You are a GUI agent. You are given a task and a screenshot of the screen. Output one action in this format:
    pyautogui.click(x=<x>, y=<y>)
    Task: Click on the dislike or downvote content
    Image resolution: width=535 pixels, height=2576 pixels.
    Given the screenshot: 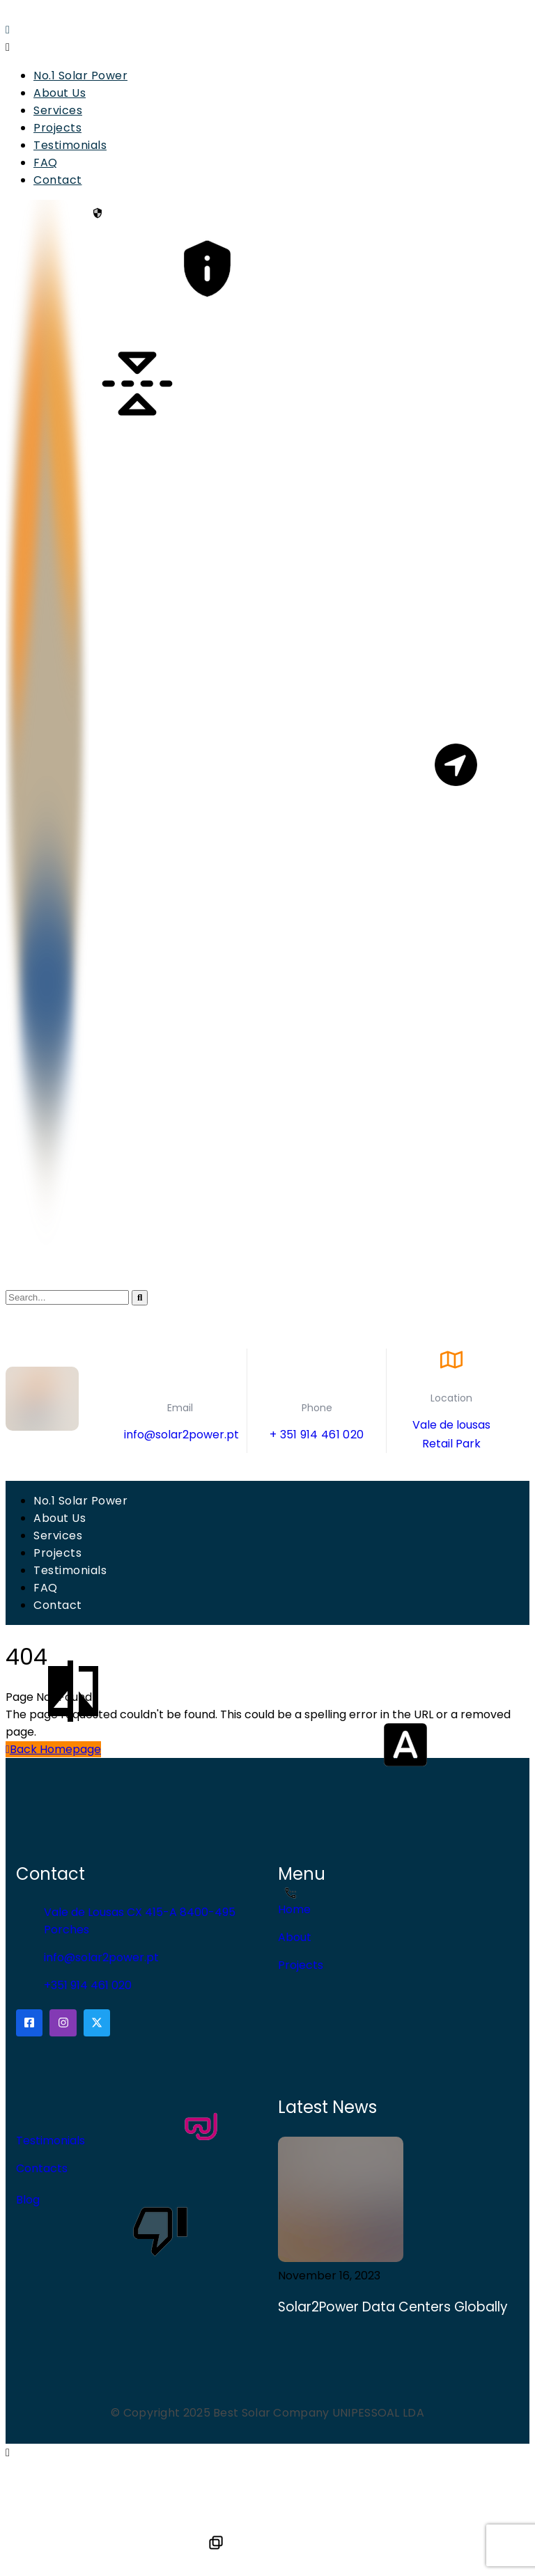 What is the action you would take?
    pyautogui.click(x=160, y=2229)
    